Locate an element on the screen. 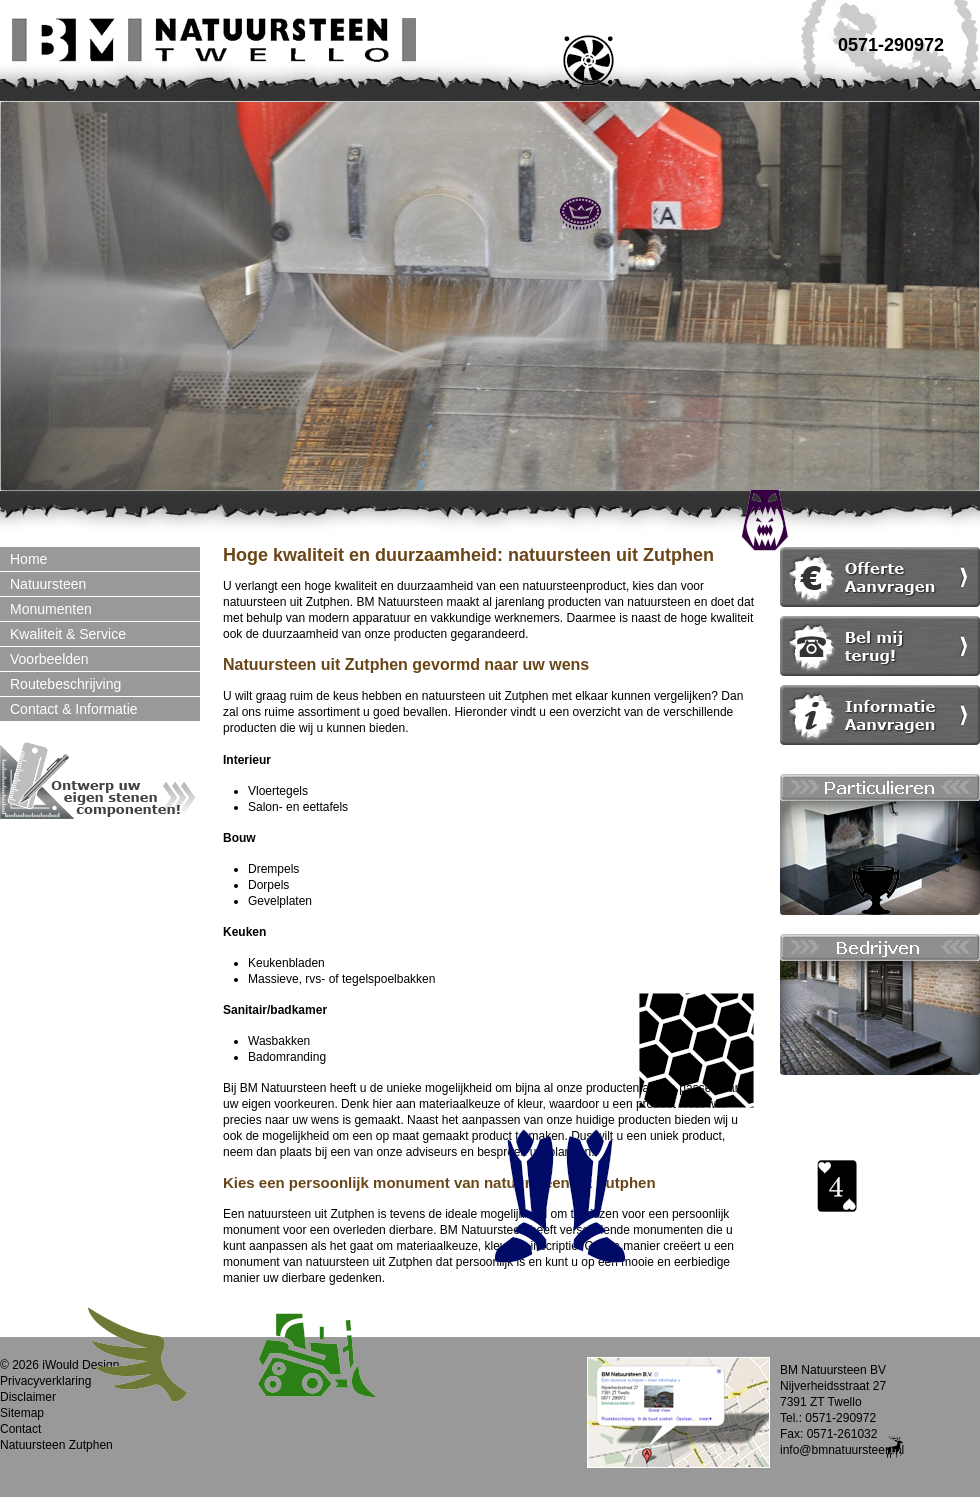 The height and width of the screenshot is (1497, 980). construction or demolition in progress is located at coordinates (317, 1355).